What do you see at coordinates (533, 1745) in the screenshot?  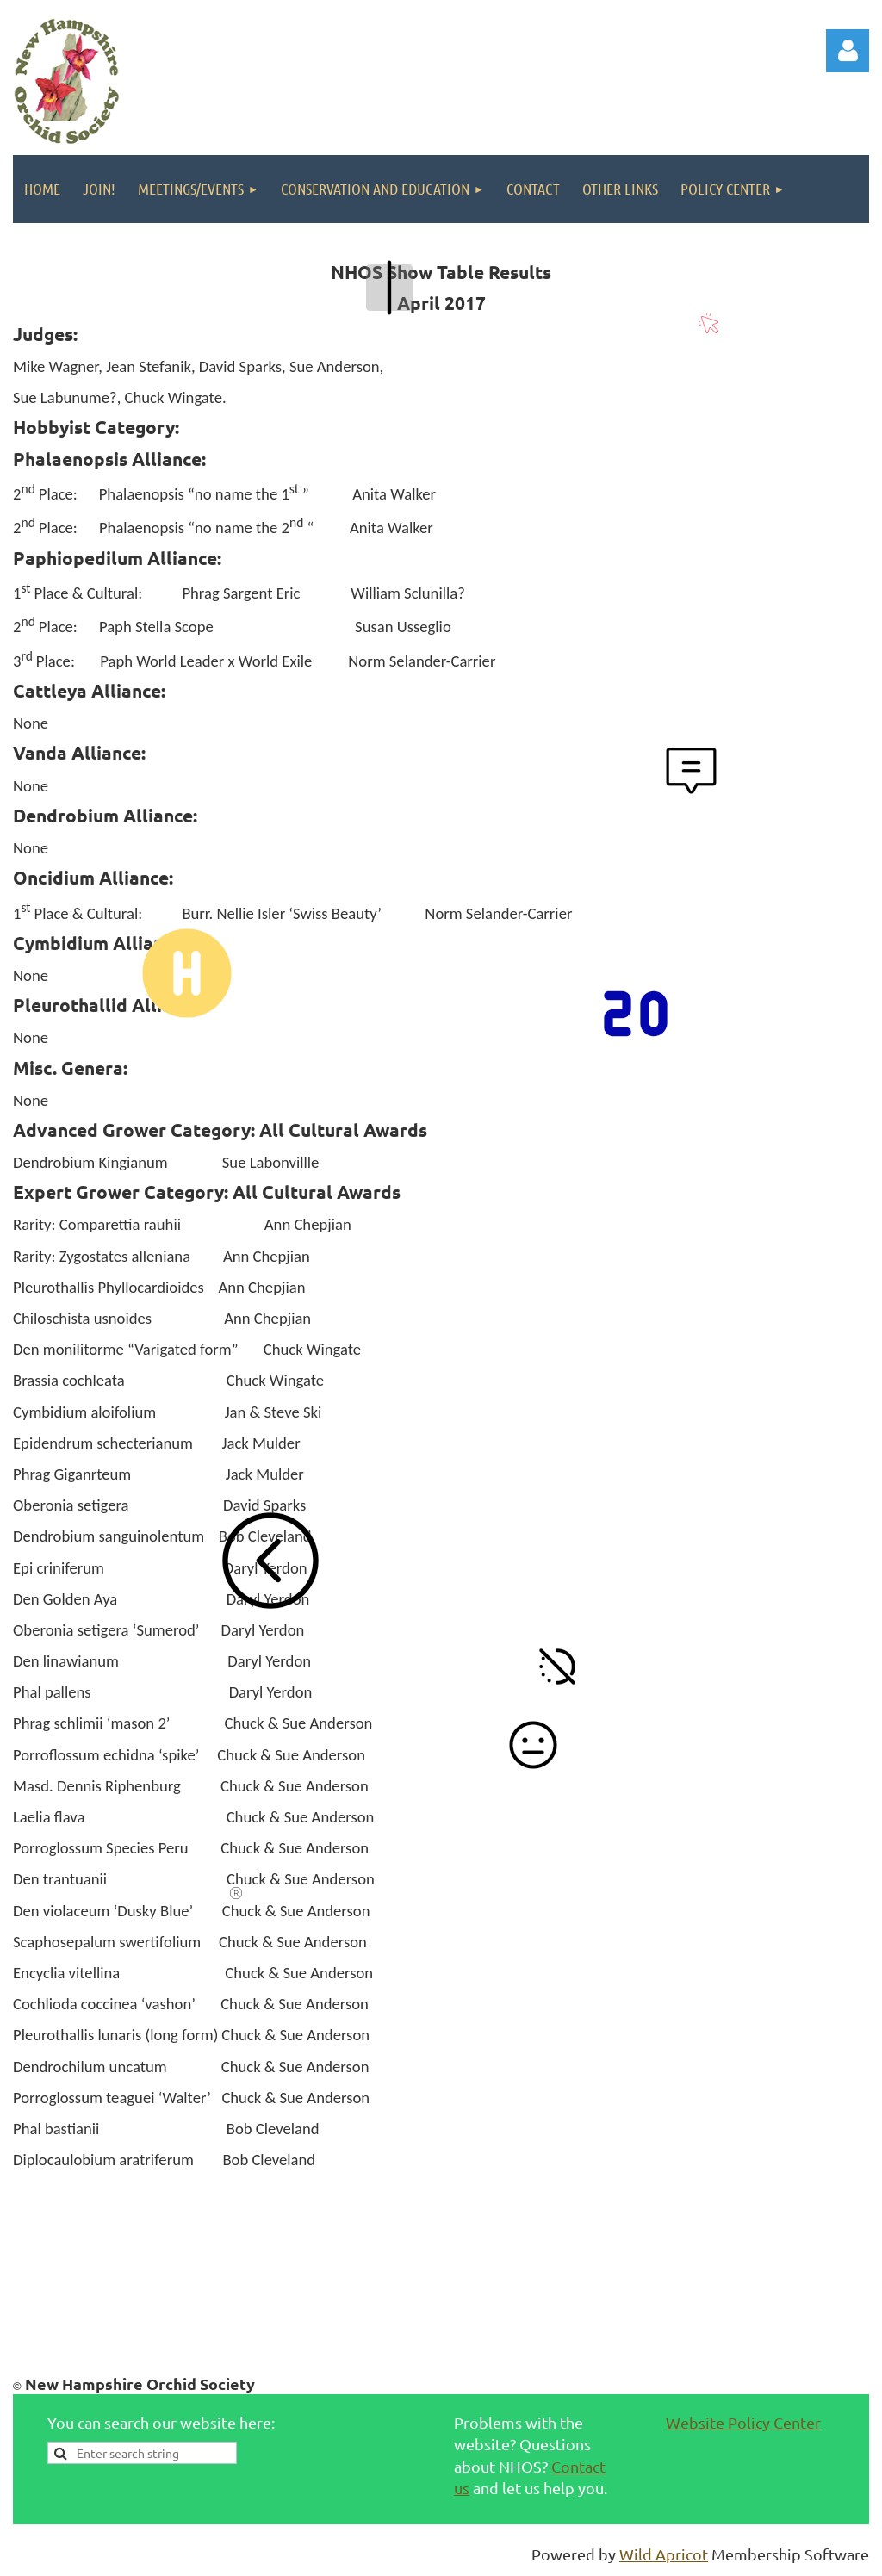 I see `rate your experience as neutral` at bounding box center [533, 1745].